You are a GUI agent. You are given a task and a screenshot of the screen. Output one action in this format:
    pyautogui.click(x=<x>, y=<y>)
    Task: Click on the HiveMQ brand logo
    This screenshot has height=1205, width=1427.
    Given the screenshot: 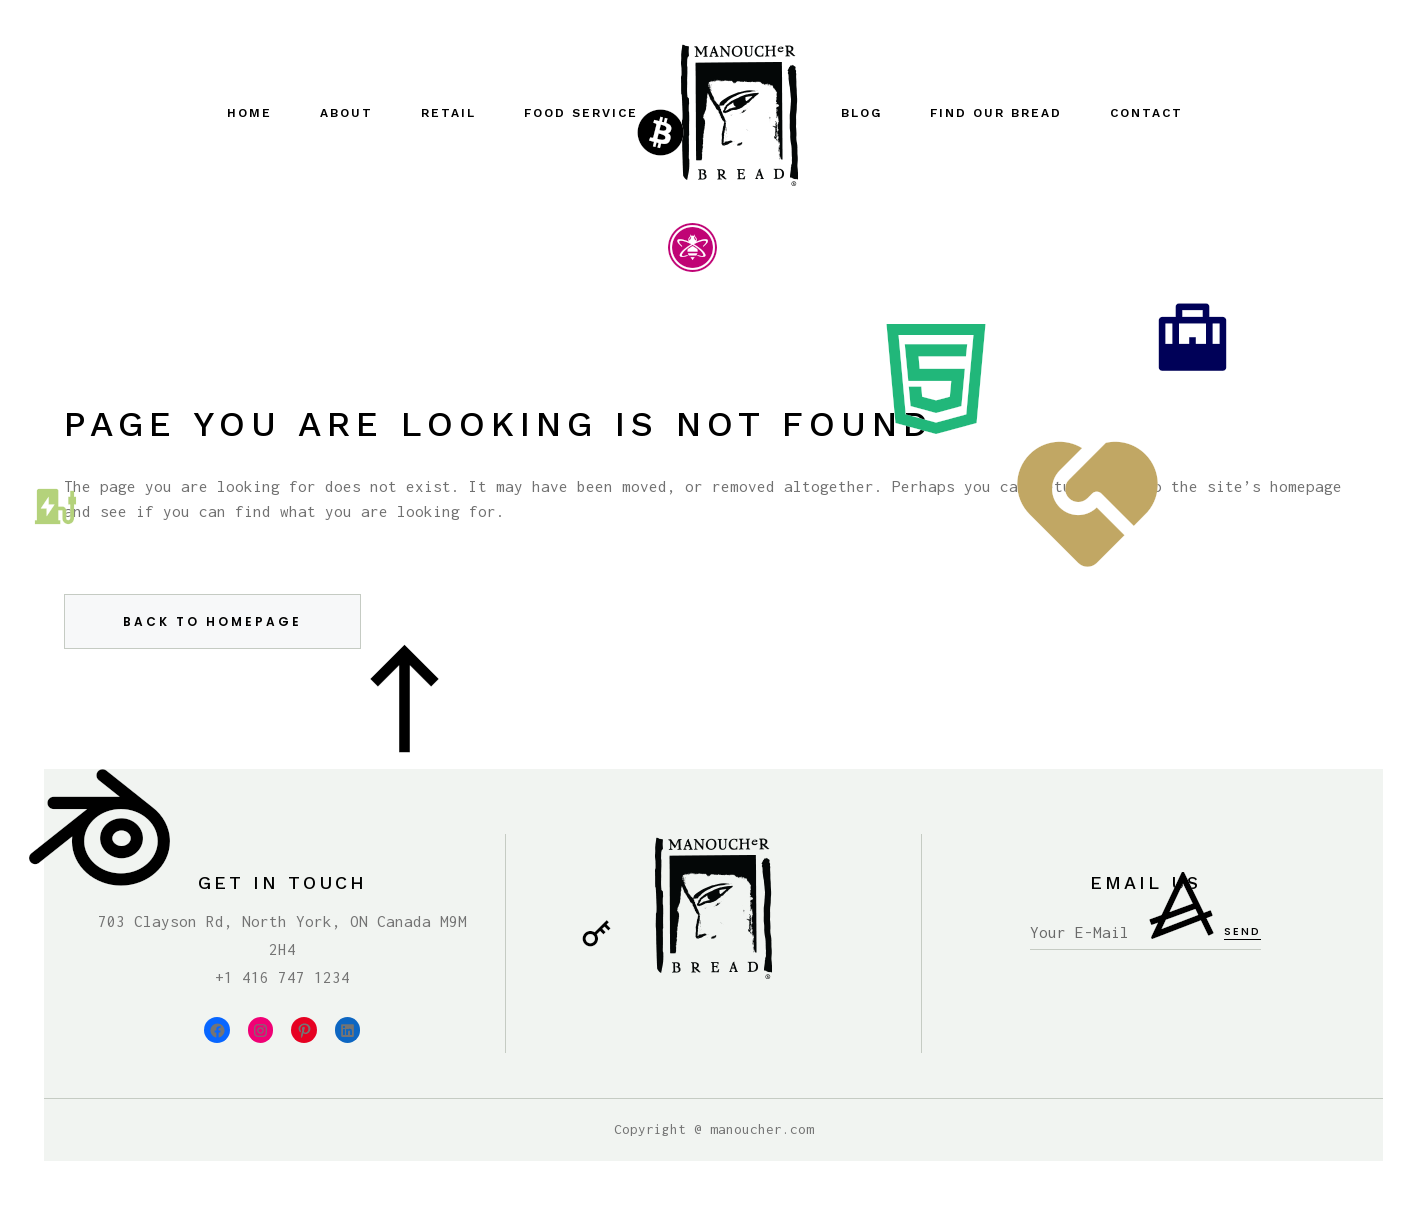 What is the action you would take?
    pyautogui.click(x=692, y=247)
    